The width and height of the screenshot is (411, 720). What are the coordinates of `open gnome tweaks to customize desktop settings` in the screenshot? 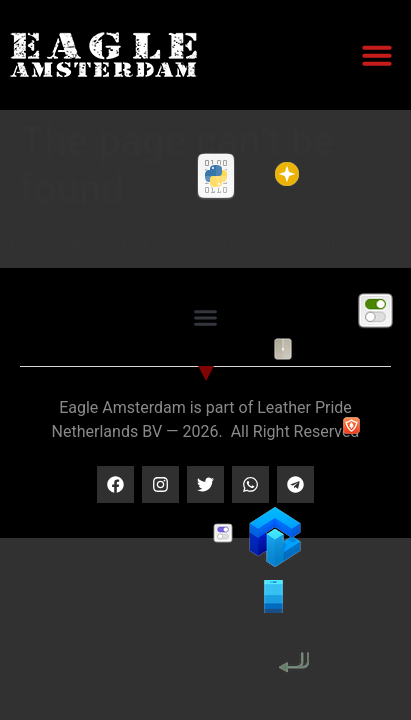 It's located at (223, 533).